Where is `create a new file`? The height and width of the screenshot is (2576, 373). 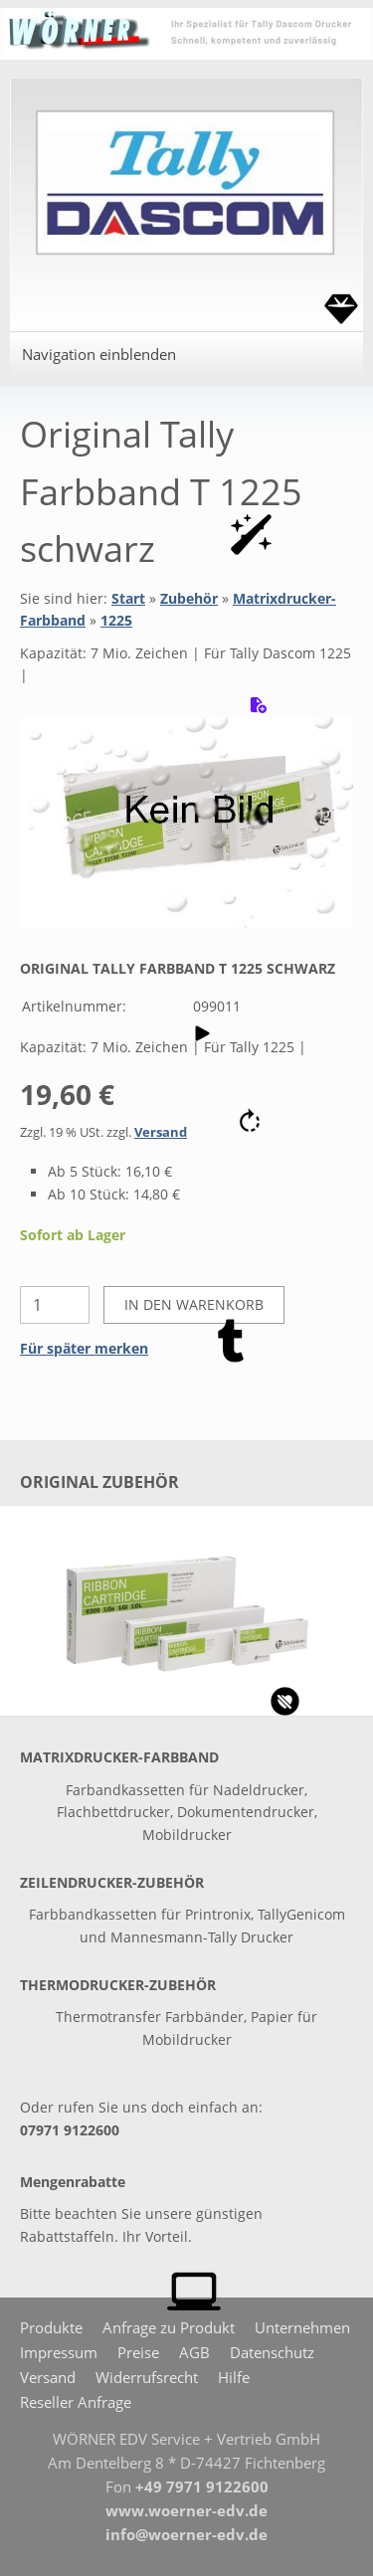 create a new file is located at coordinates (258, 704).